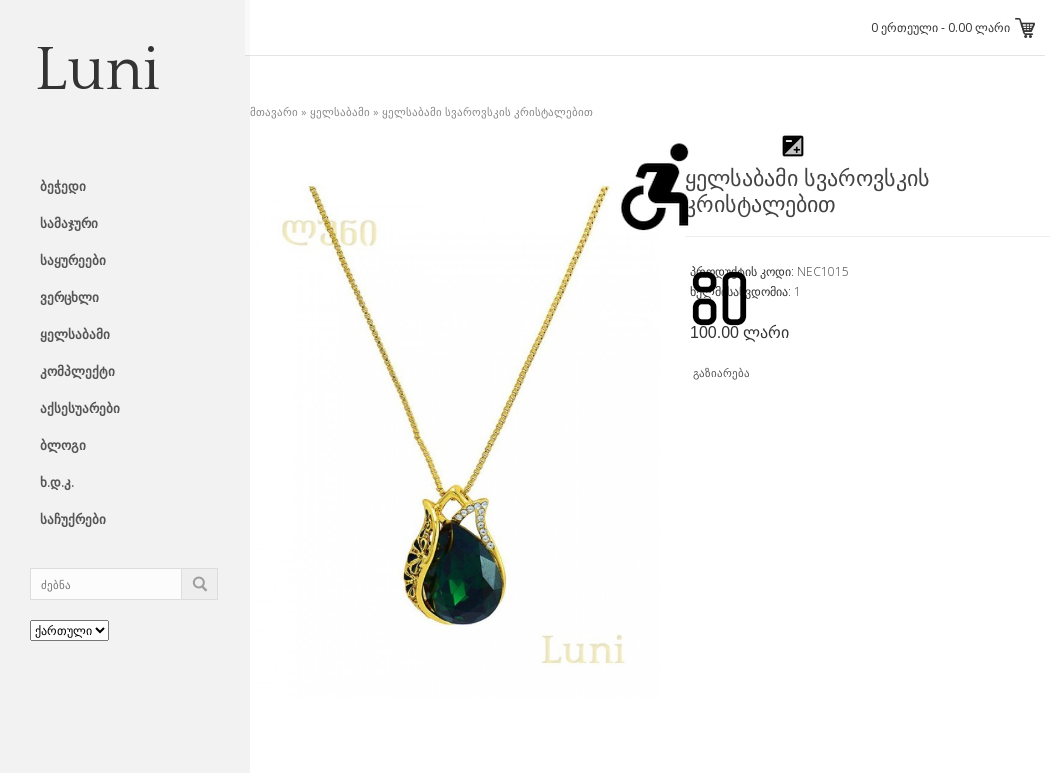  I want to click on switch to layout view, so click(719, 298).